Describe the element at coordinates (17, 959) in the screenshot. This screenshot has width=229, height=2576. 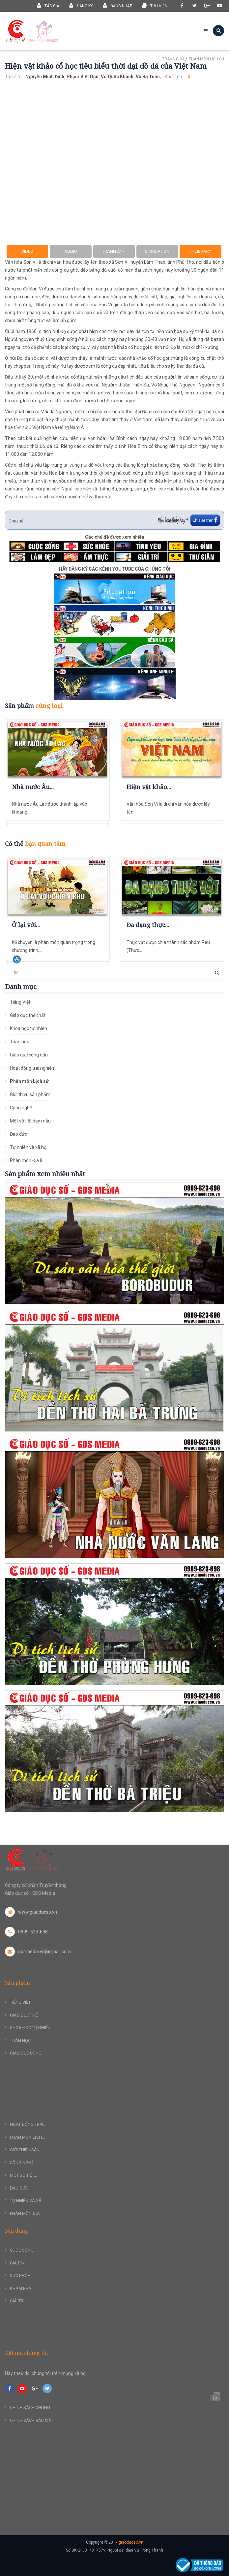
I see `open software properties or system settings` at that location.